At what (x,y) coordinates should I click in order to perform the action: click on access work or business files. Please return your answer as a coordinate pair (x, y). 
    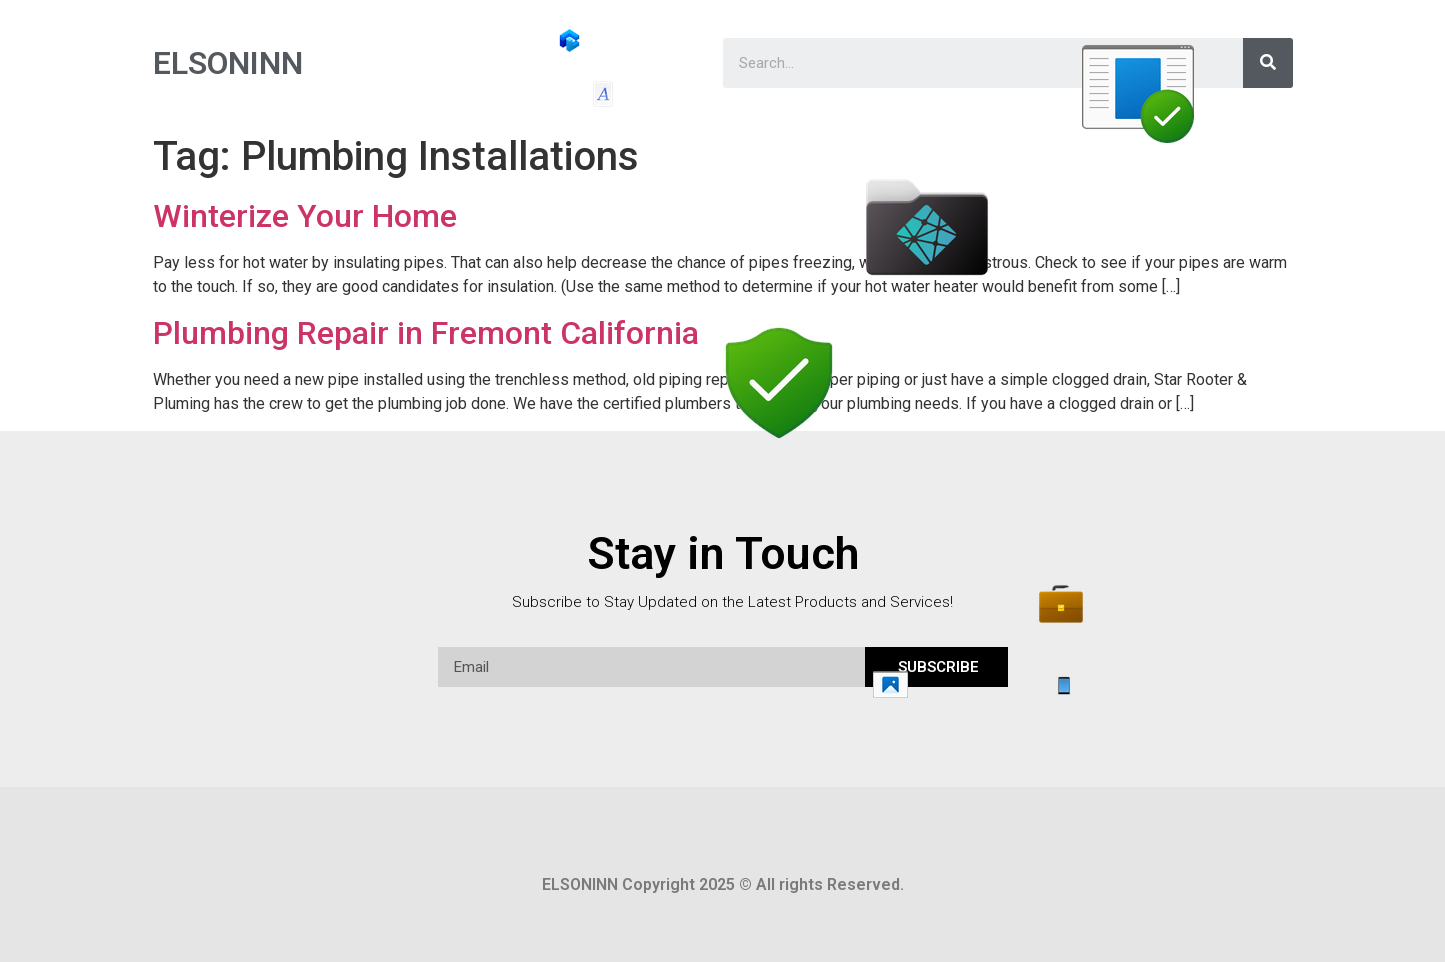
    Looking at the image, I should click on (1061, 604).